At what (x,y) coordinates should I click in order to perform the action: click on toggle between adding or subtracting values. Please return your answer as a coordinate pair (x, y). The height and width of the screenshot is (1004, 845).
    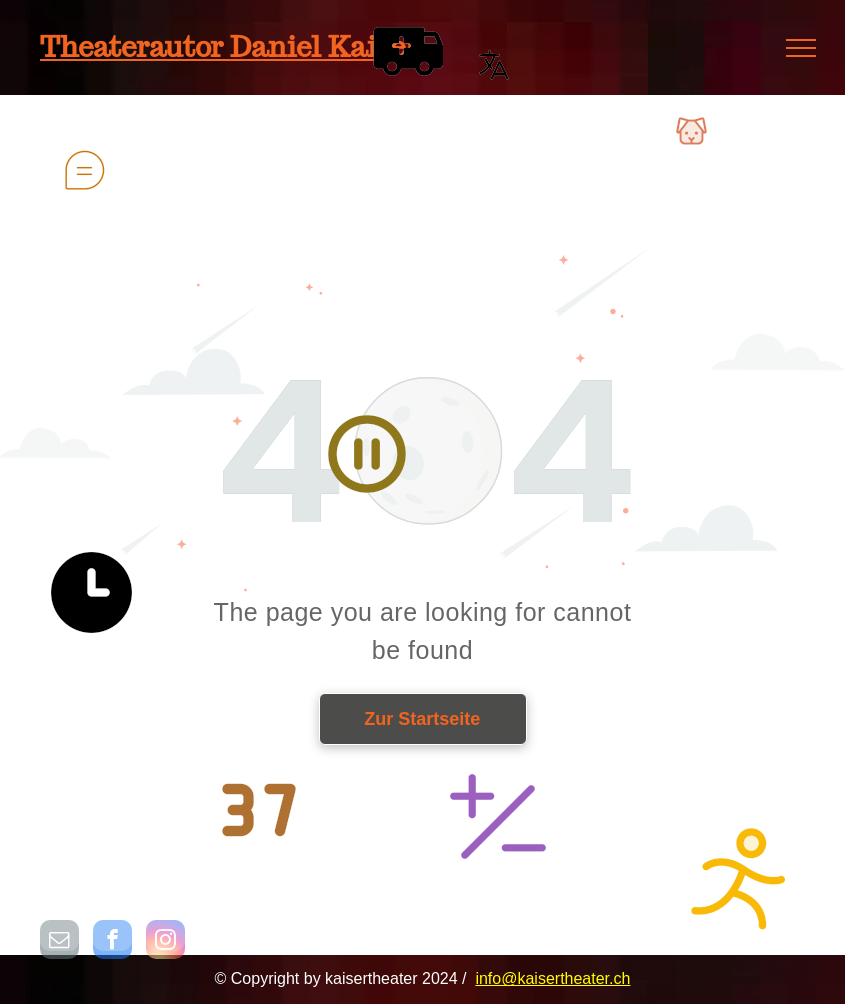
    Looking at the image, I should click on (498, 822).